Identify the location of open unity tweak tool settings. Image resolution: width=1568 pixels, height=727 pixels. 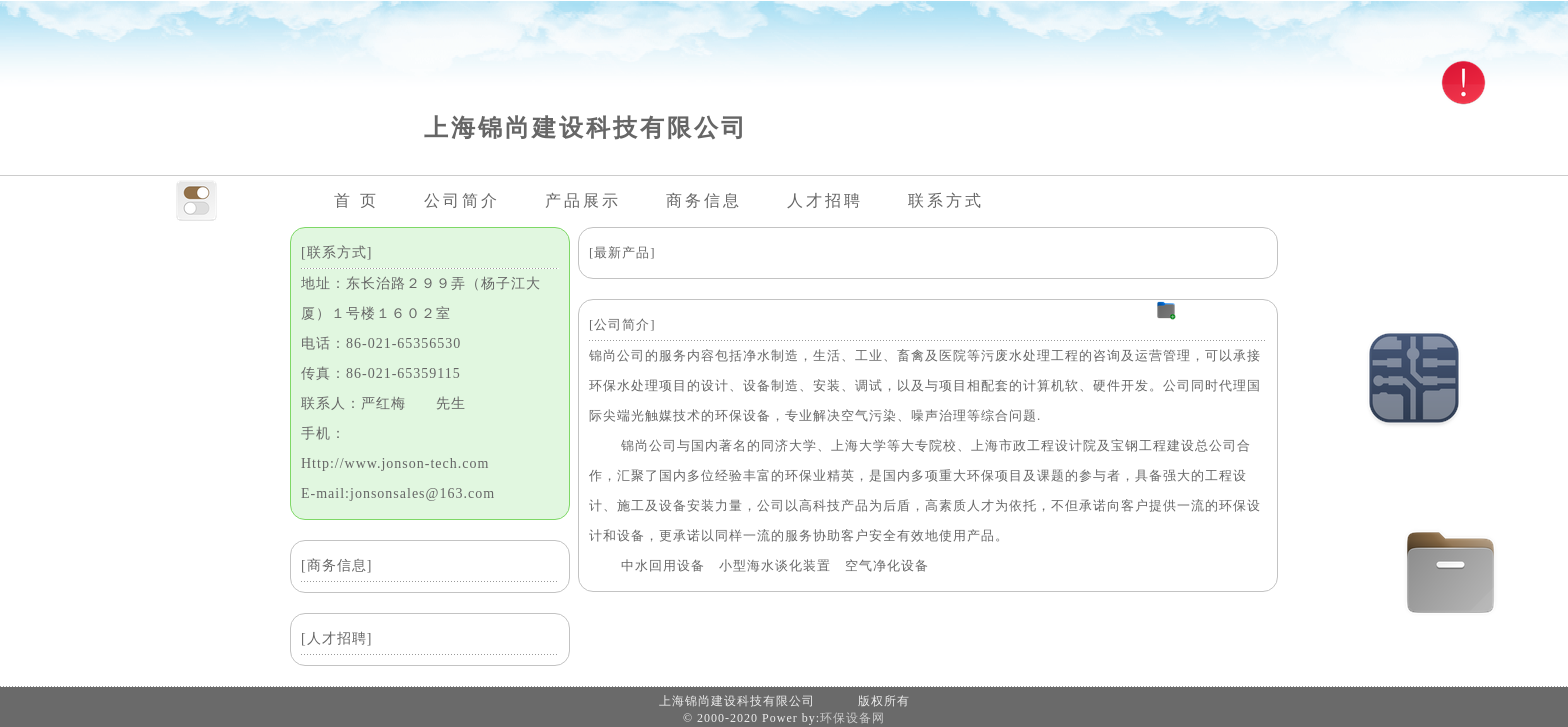
(196, 200).